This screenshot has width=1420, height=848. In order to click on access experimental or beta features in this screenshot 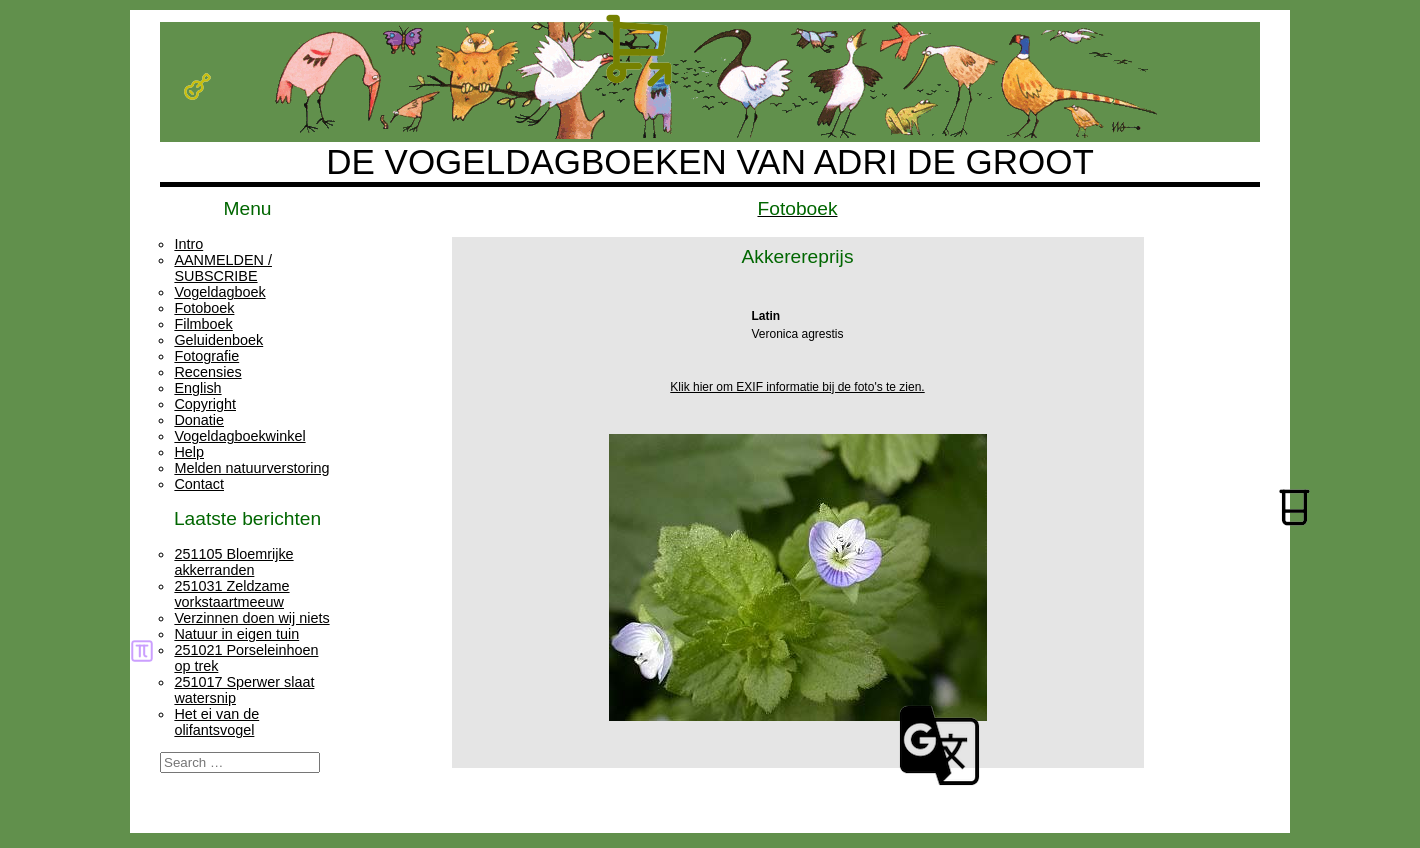, I will do `click(1294, 507)`.